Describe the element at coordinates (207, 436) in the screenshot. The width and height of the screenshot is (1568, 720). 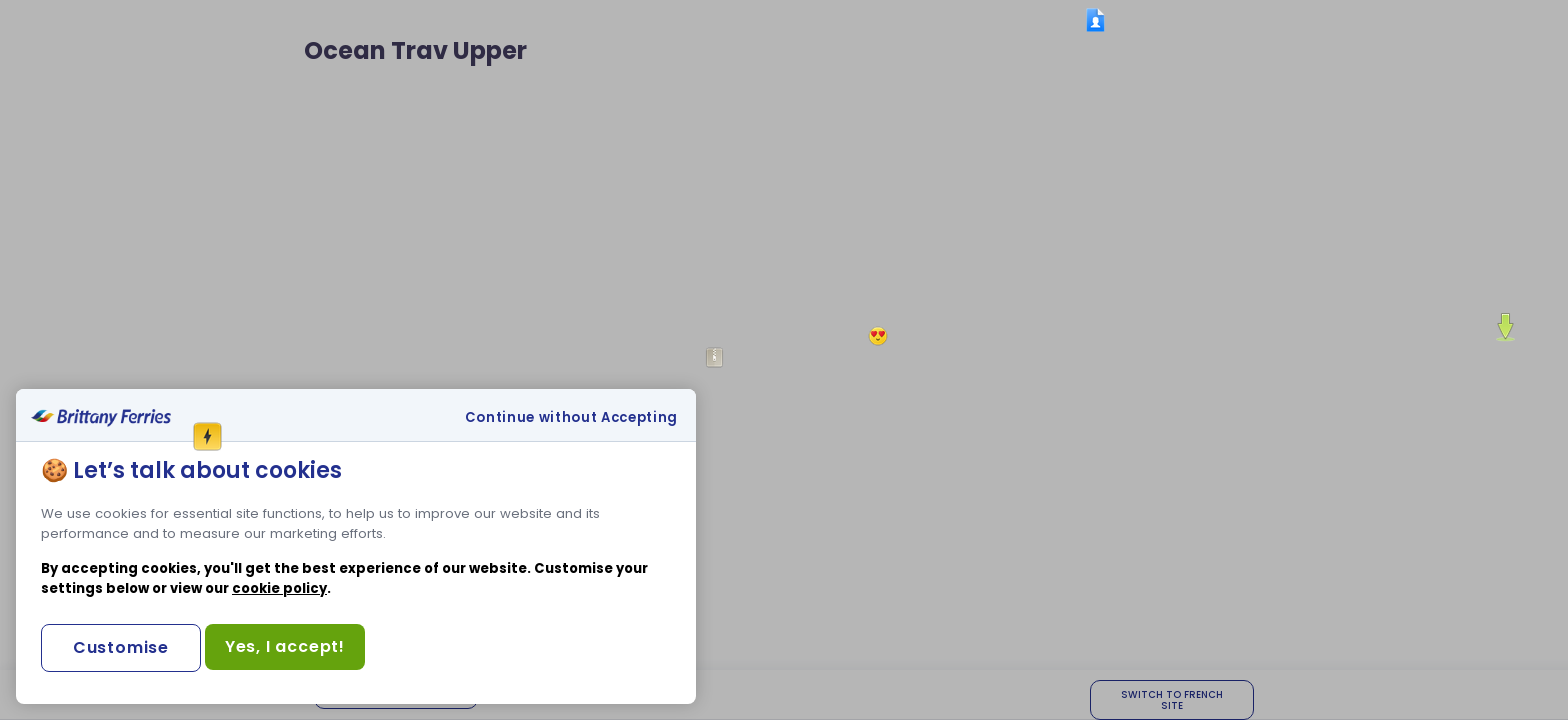
I see `access power and battery settings` at that location.